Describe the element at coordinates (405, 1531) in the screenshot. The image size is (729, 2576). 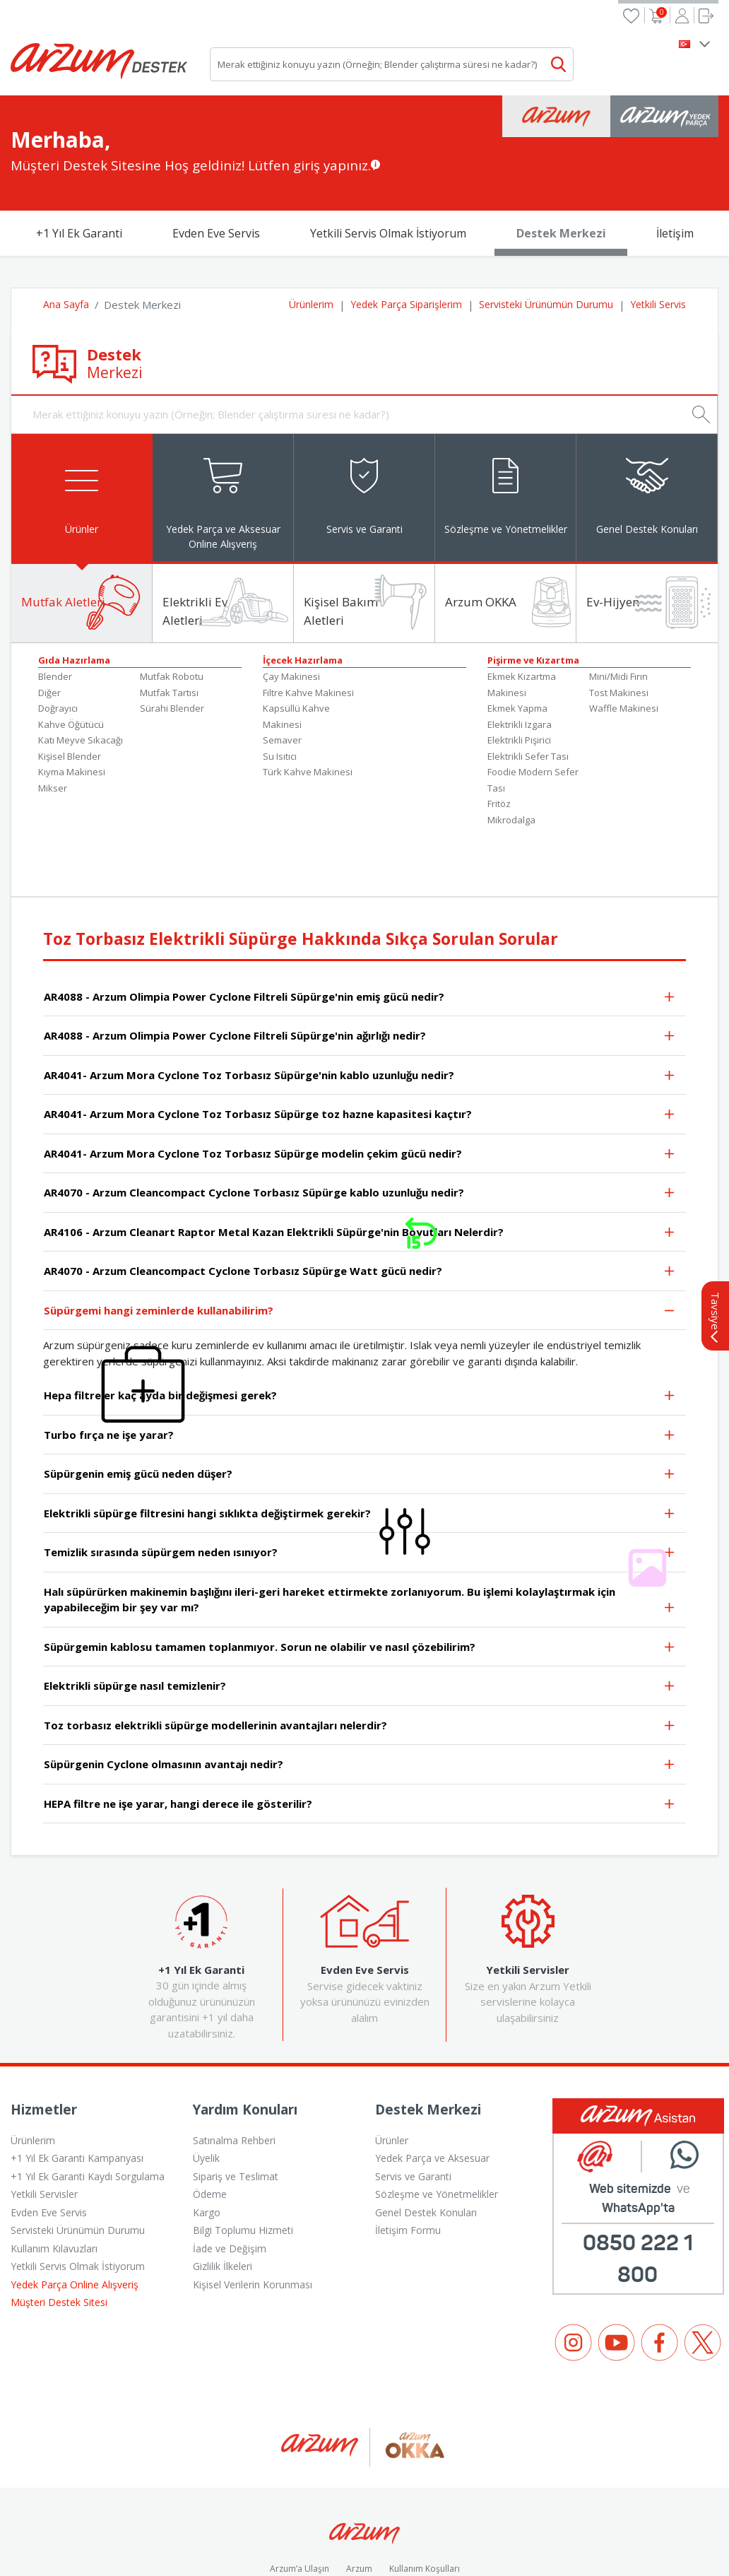
I see `adjust settings or preferences` at that location.